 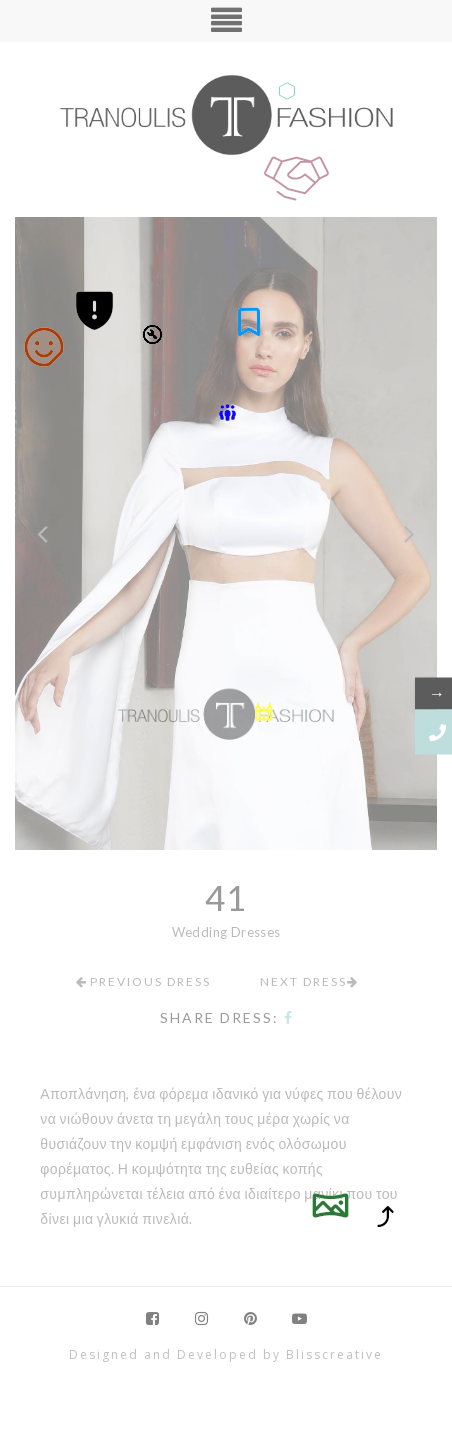 I want to click on view panorama or wide-angle photos, so click(x=330, y=1205).